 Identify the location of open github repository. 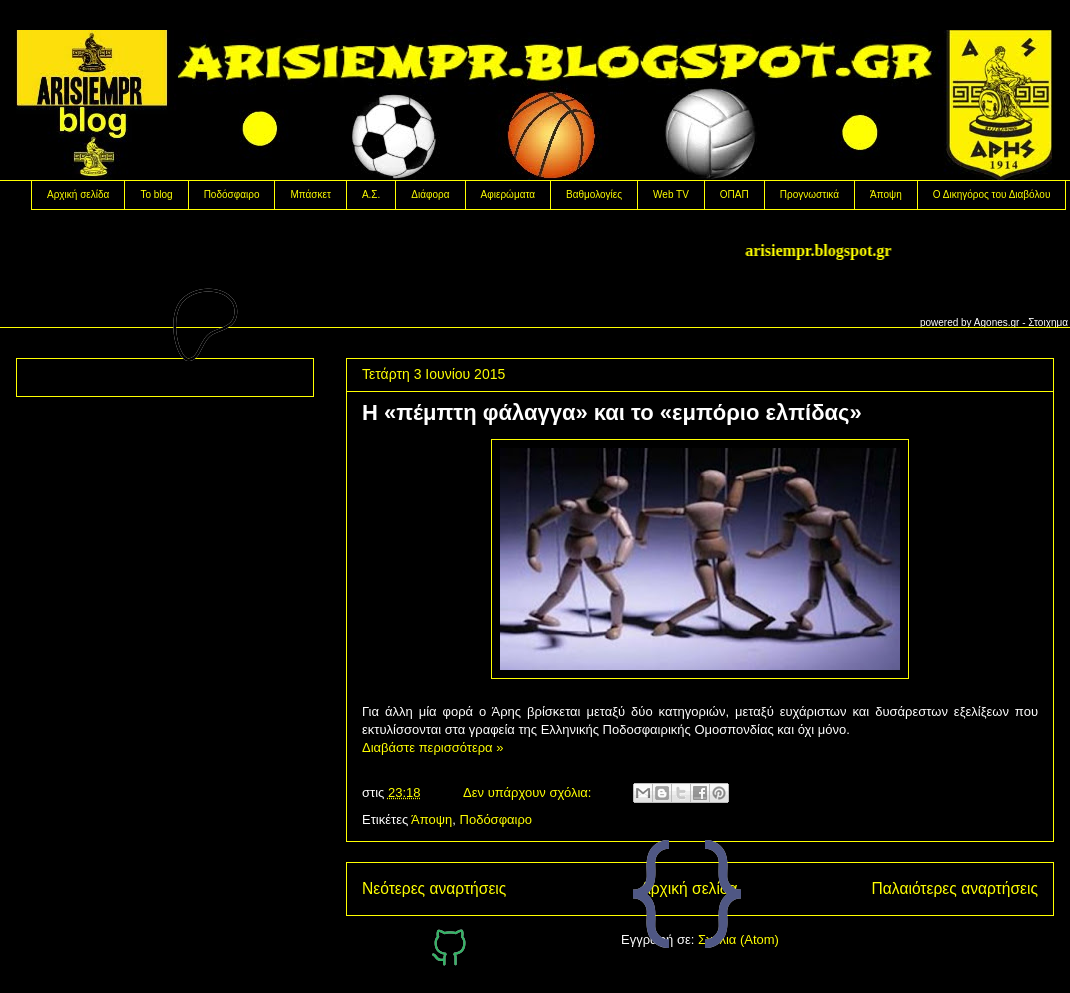
(448, 947).